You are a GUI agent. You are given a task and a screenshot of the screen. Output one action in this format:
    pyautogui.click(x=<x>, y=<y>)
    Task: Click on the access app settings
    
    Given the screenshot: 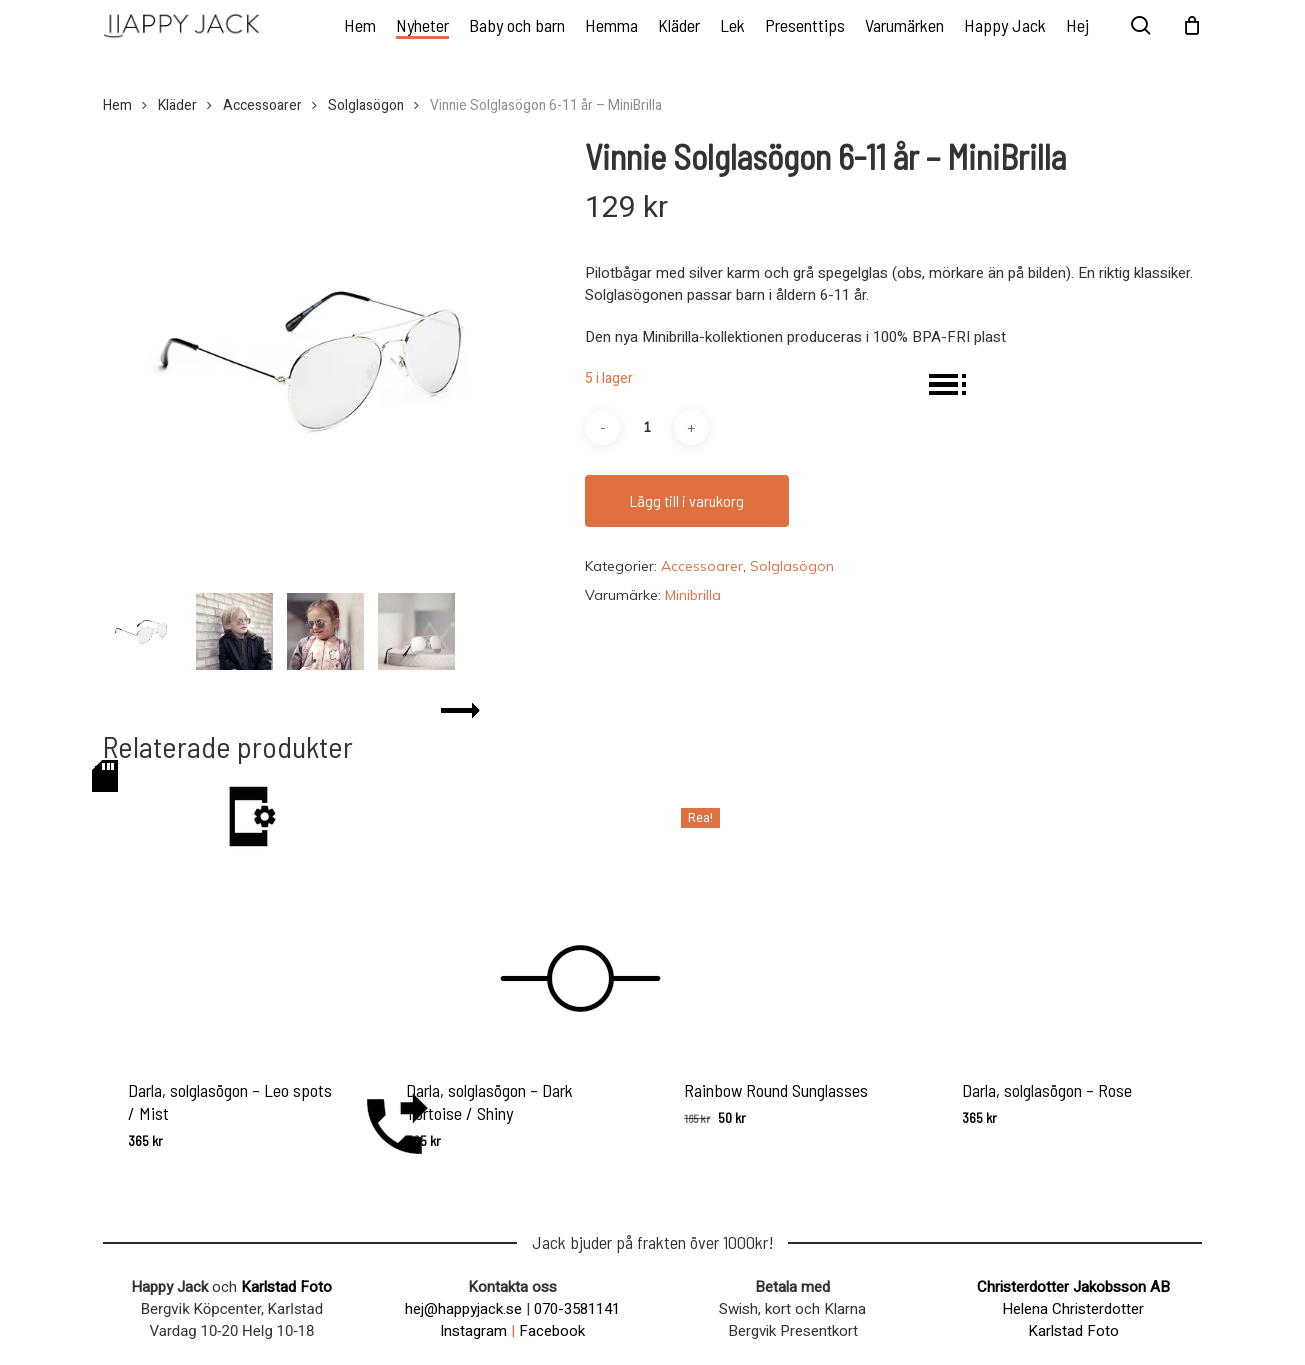 What is the action you would take?
    pyautogui.click(x=248, y=816)
    